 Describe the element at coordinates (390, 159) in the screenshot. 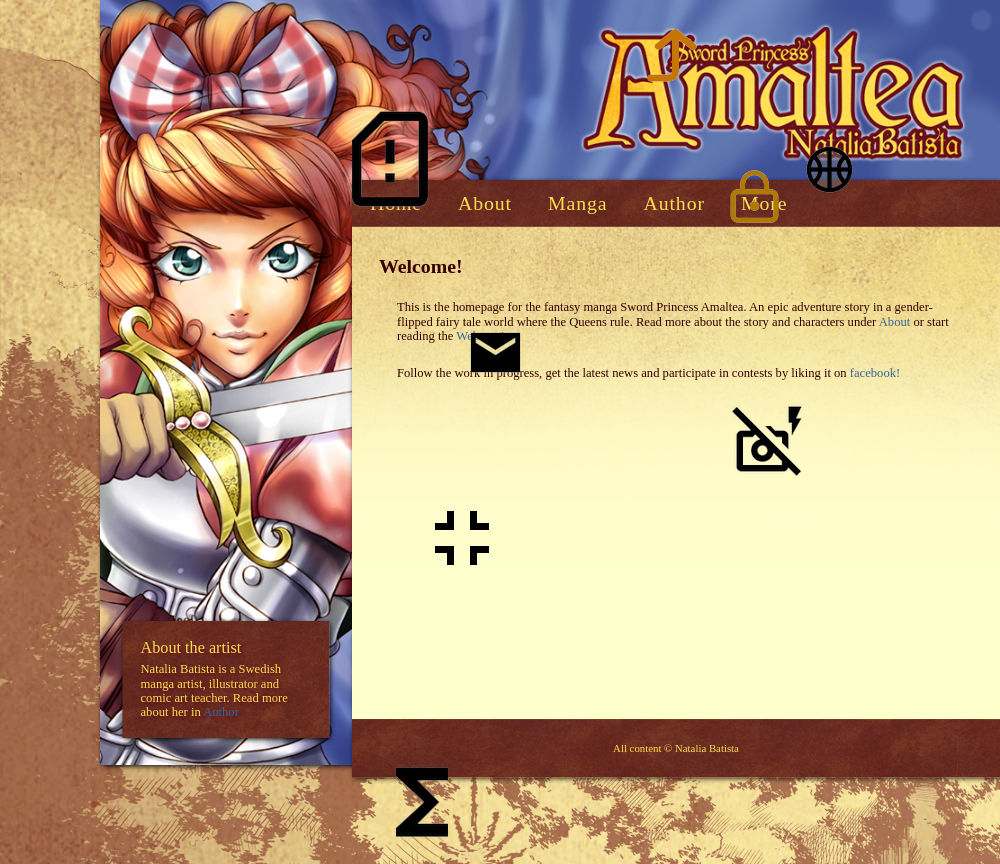

I see `sd card storage warning or error` at that location.